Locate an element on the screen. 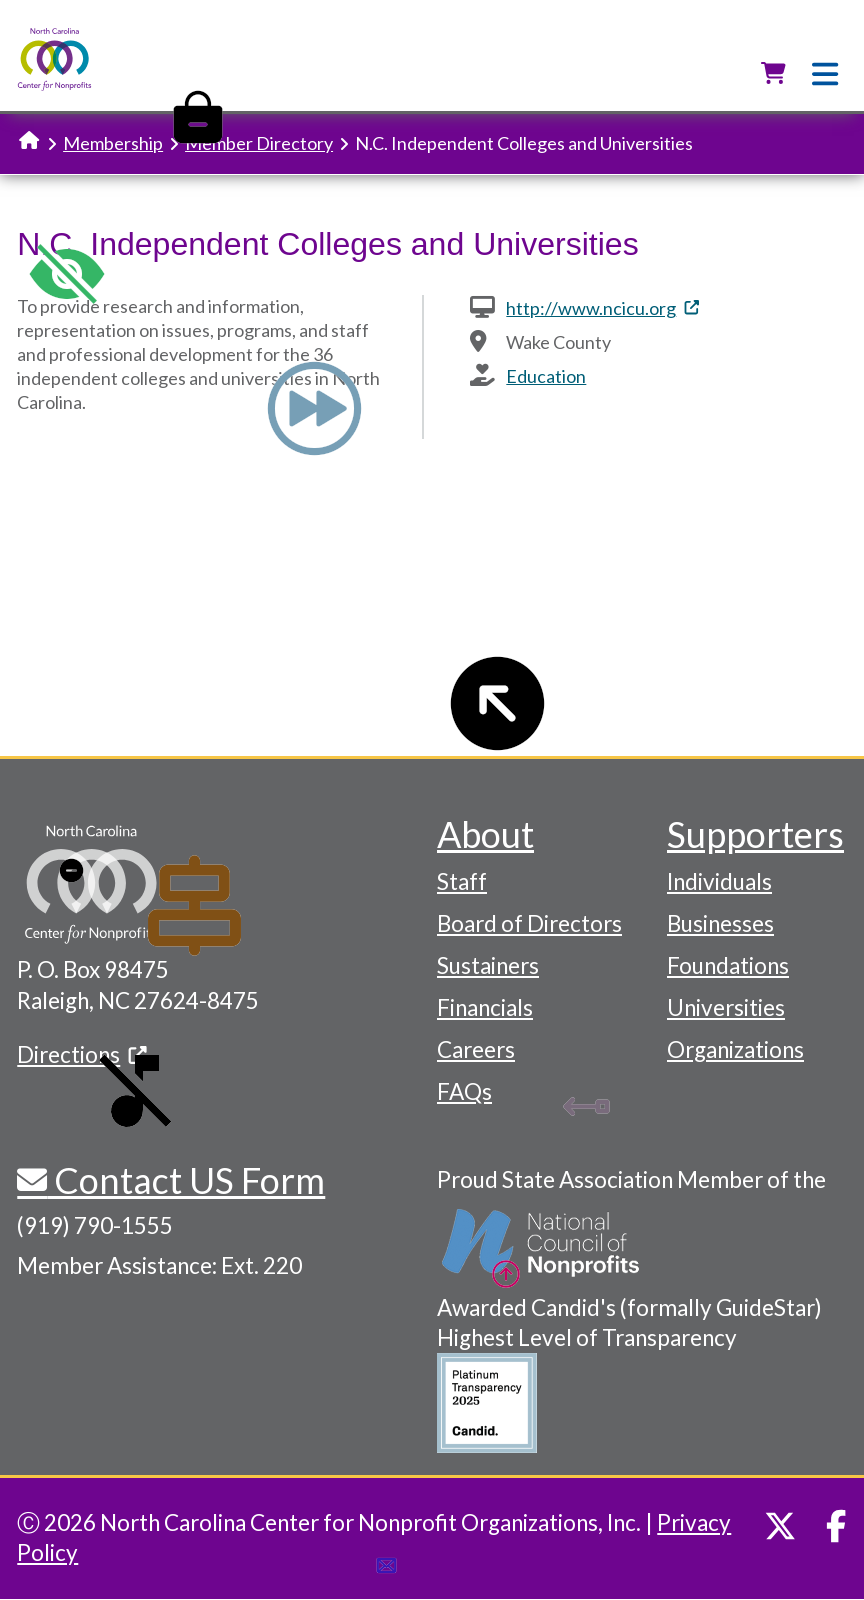 This screenshot has width=864, height=1600. remove an item from a list is located at coordinates (71, 870).